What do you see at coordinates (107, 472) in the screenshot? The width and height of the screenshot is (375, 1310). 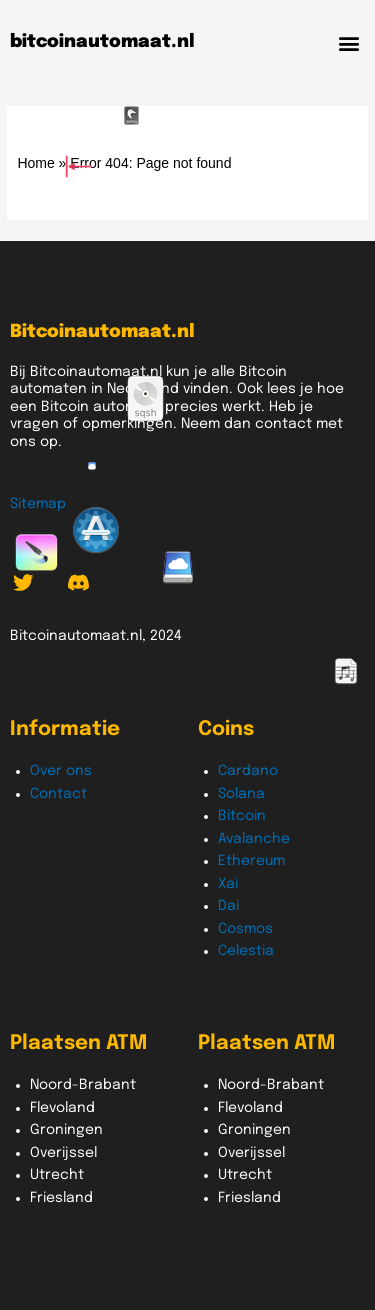 I see `manage saved passwords and login credentials` at bounding box center [107, 472].